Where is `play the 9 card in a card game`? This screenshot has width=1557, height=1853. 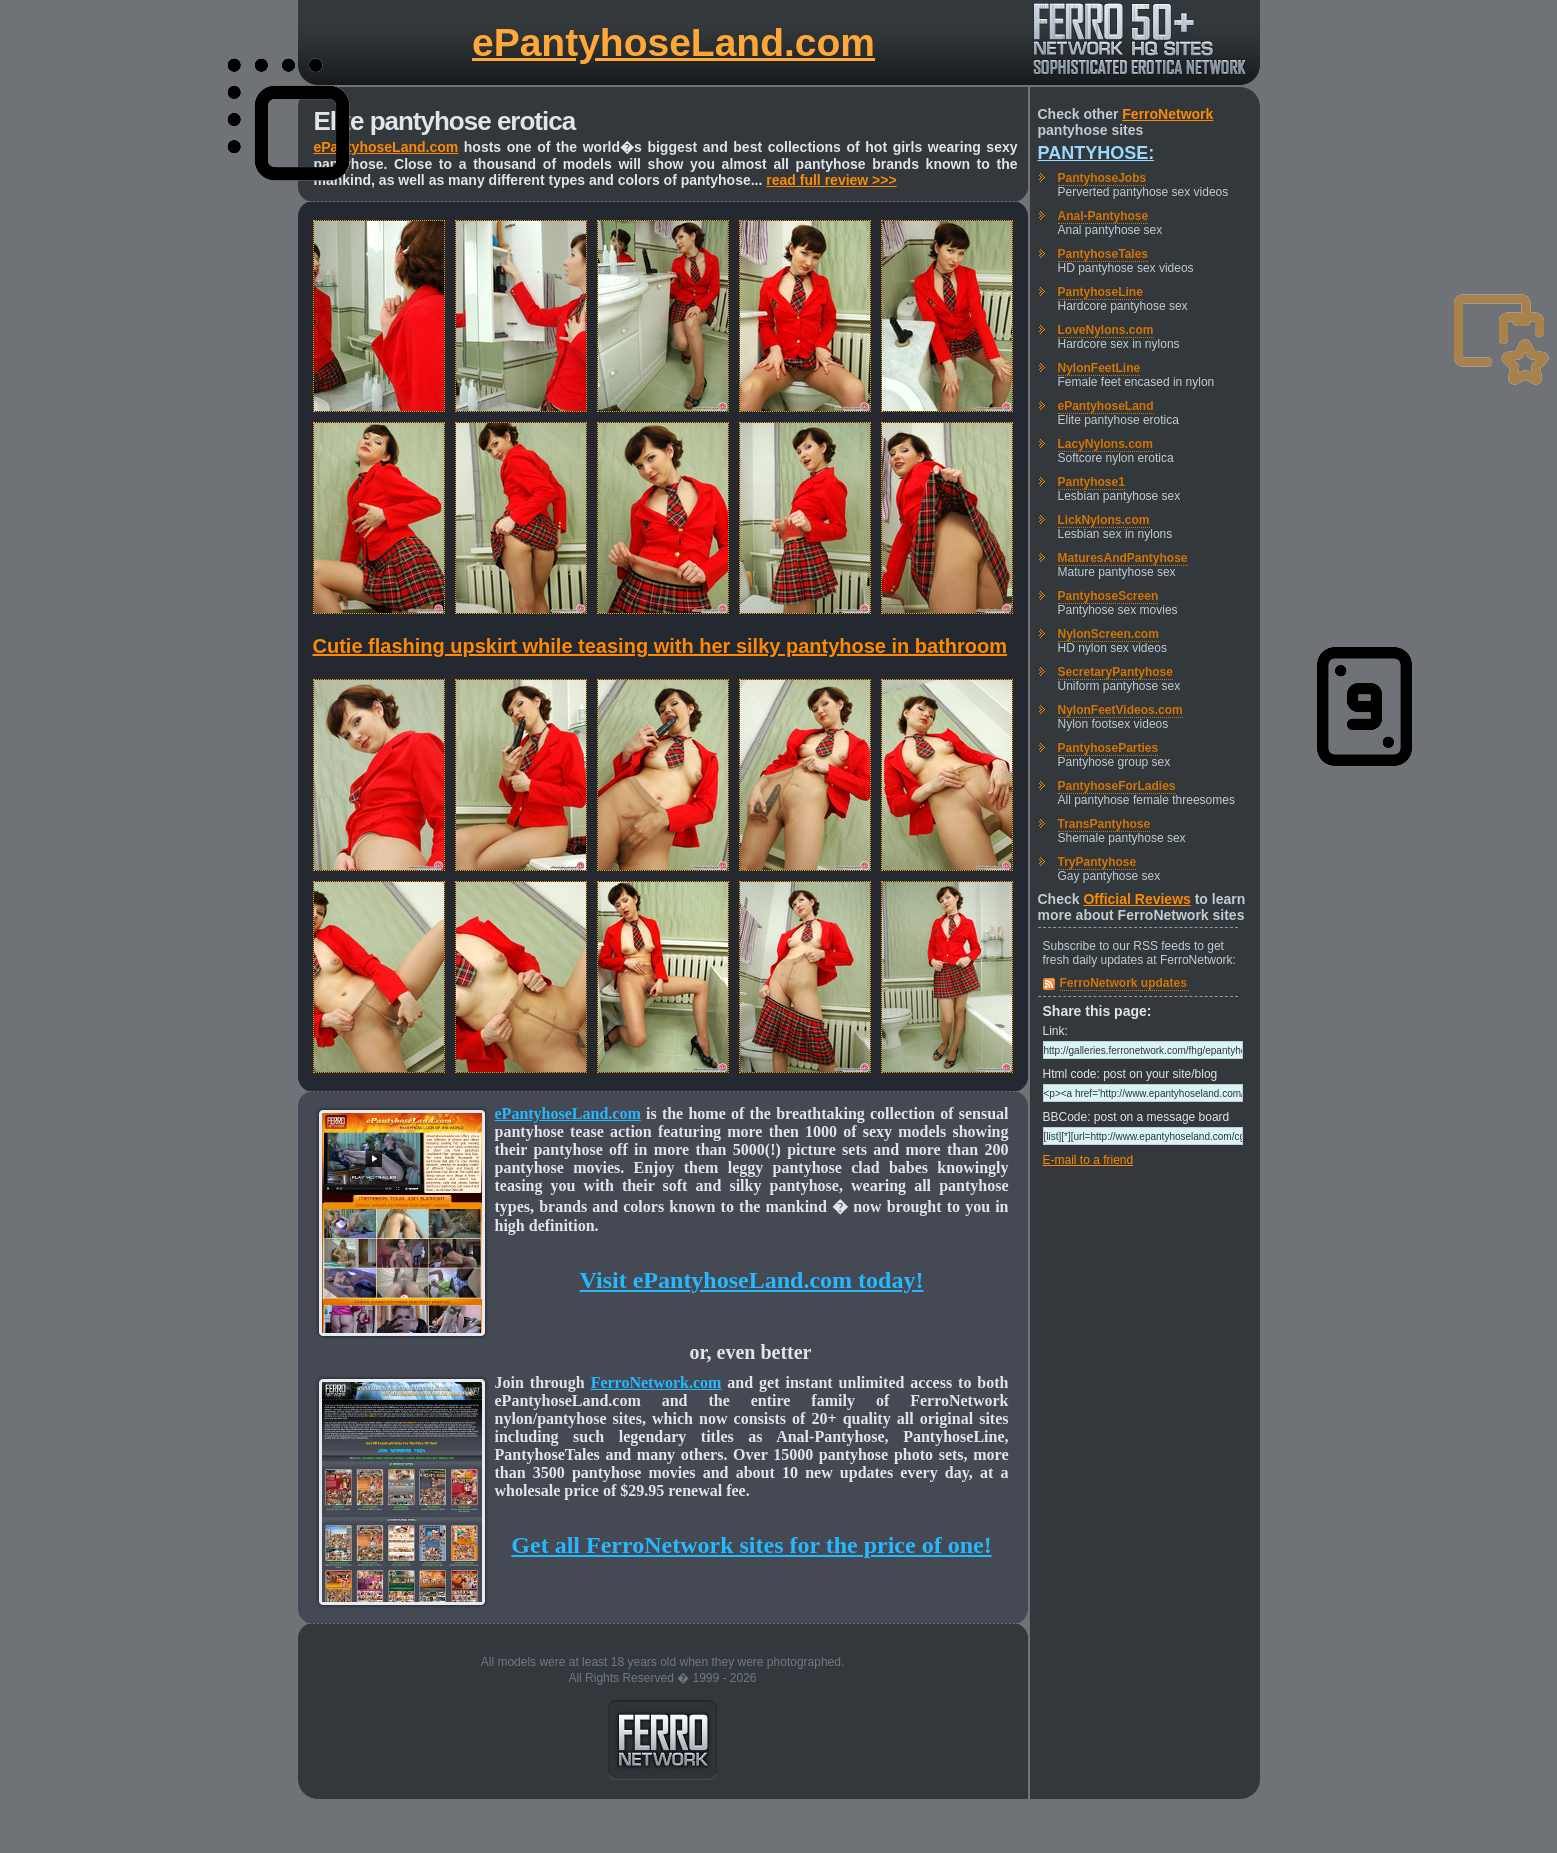
play the 9 card in a card game is located at coordinates (1364, 706).